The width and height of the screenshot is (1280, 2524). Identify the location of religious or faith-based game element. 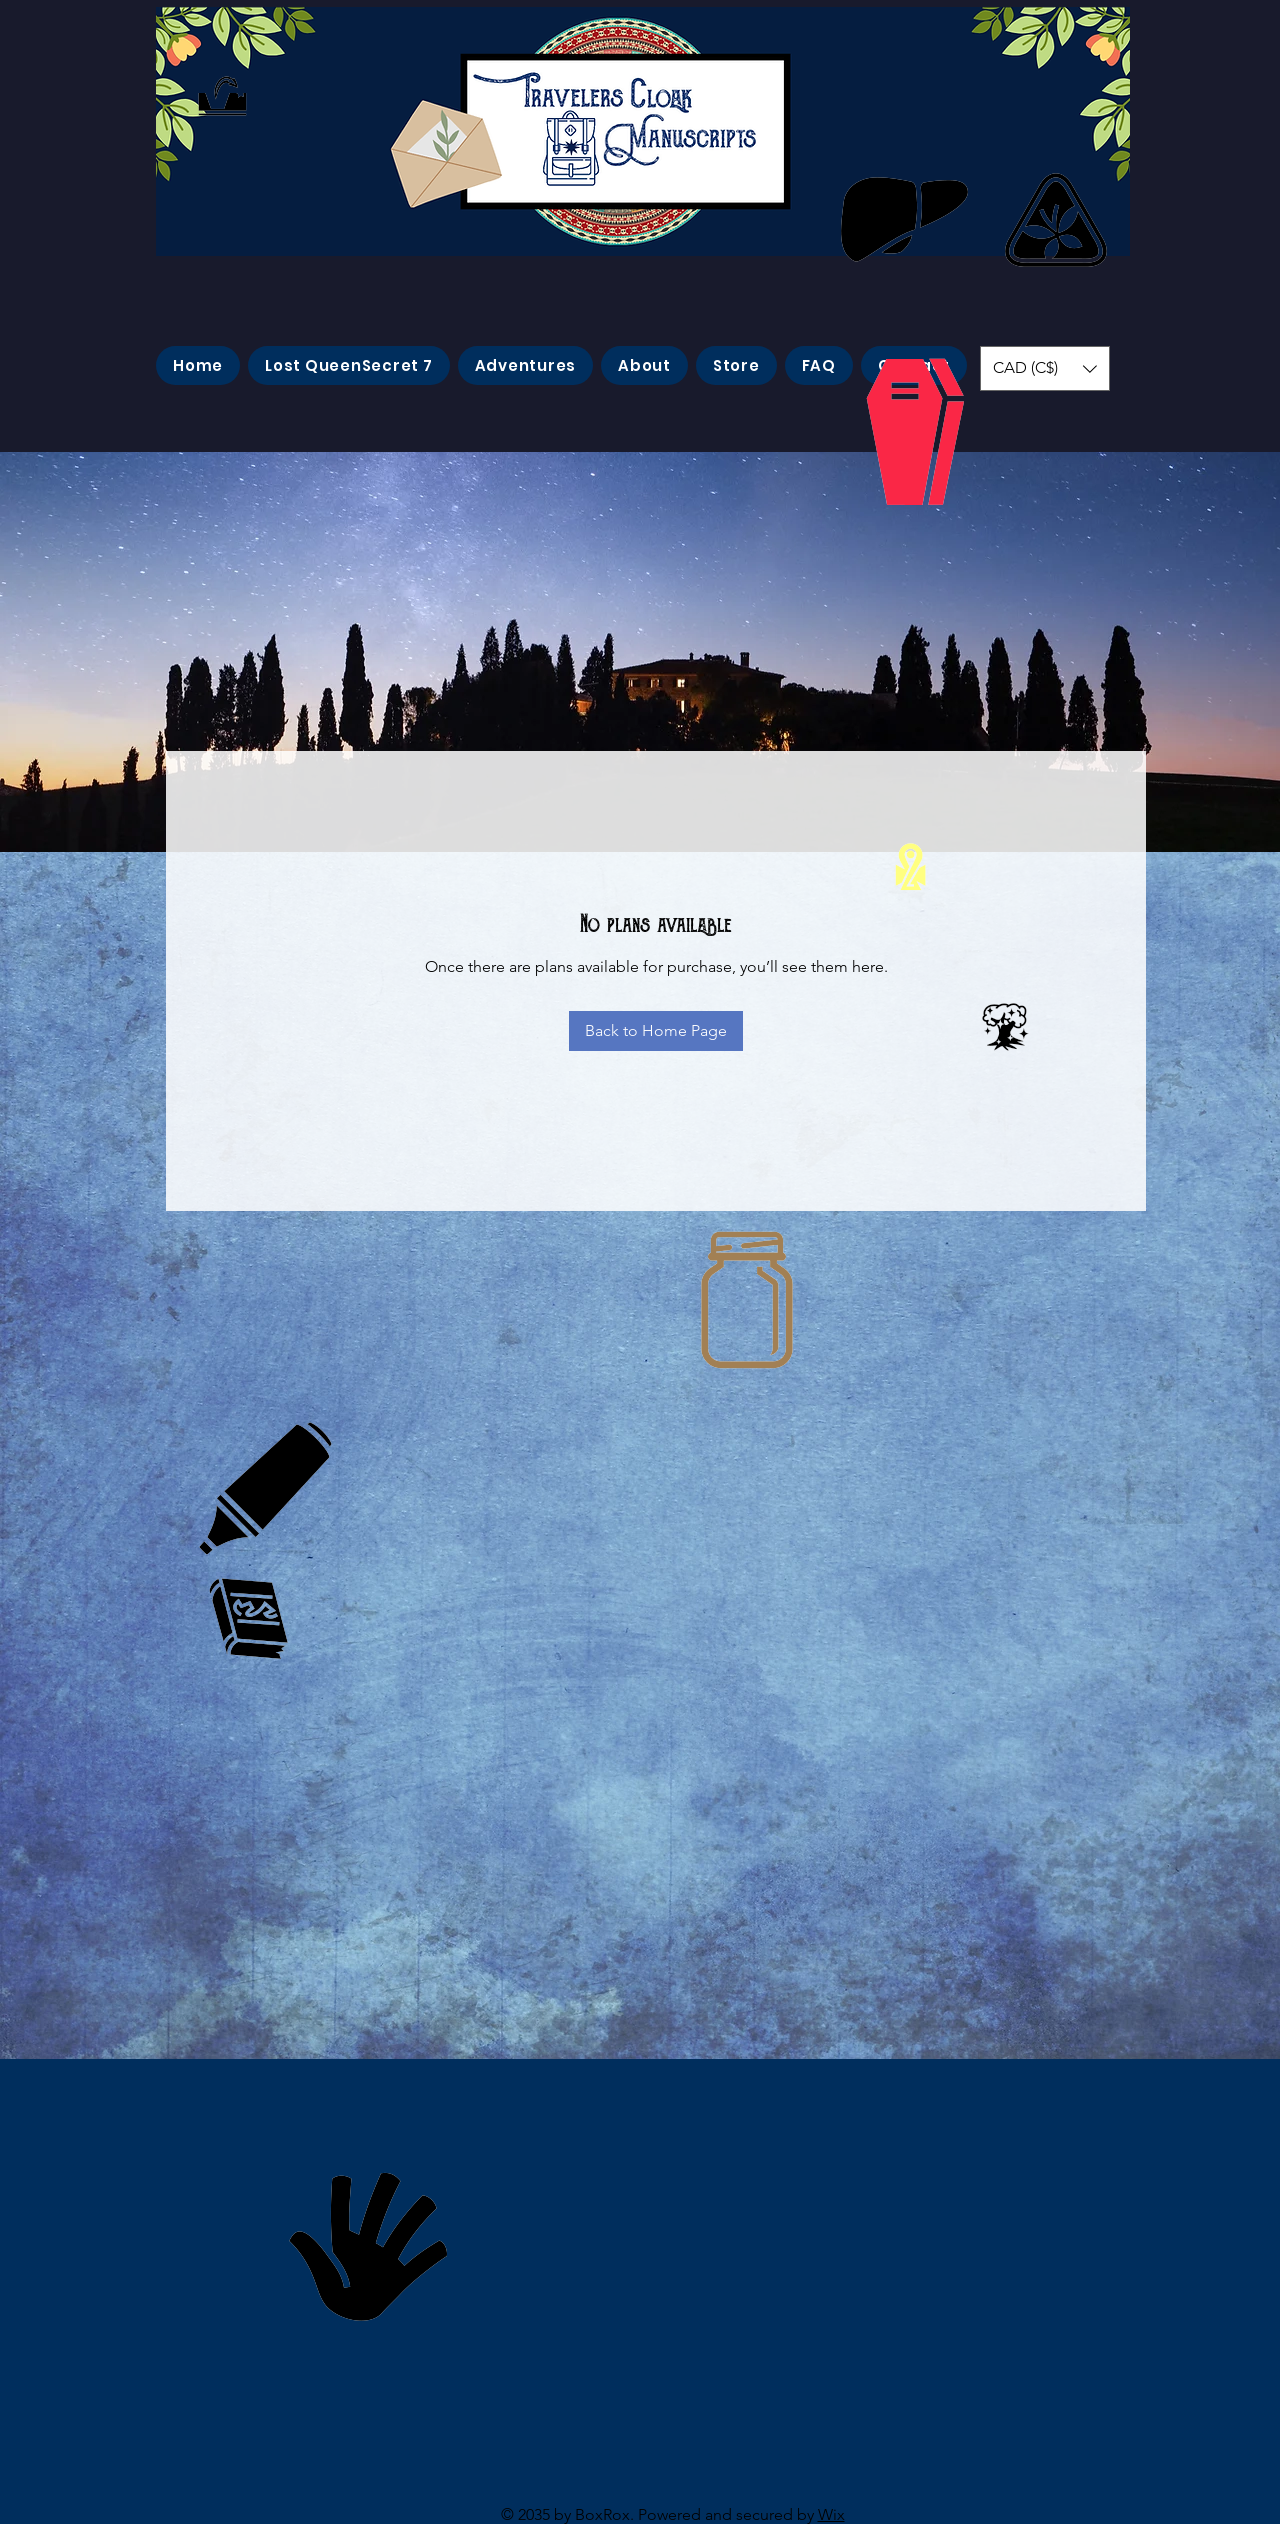
(910, 866).